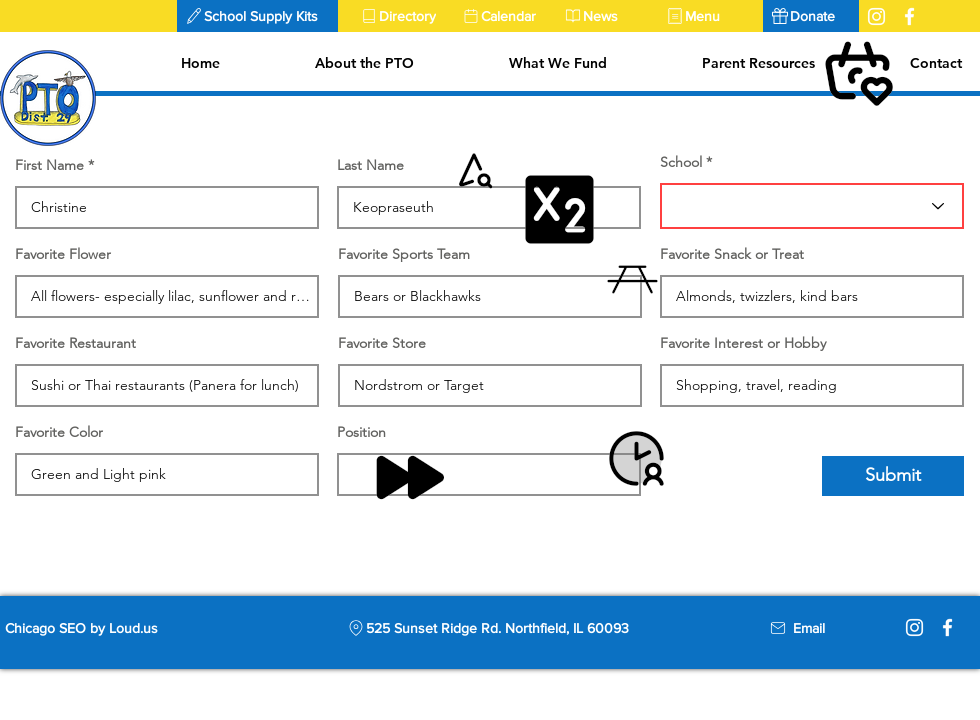 Image resolution: width=980 pixels, height=720 pixels. What do you see at coordinates (857, 70) in the screenshot?
I see `add item to favorites or wishlist` at bounding box center [857, 70].